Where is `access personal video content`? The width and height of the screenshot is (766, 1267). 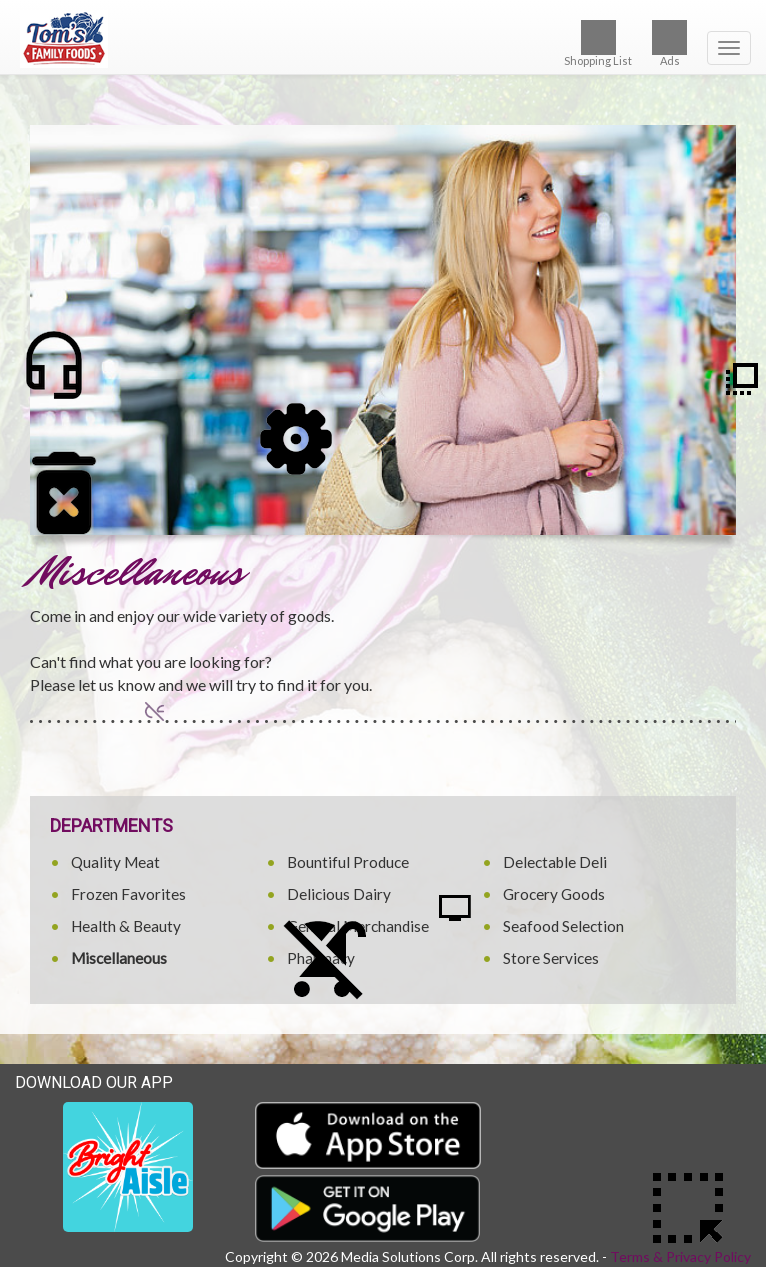 access personal video content is located at coordinates (455, 908).